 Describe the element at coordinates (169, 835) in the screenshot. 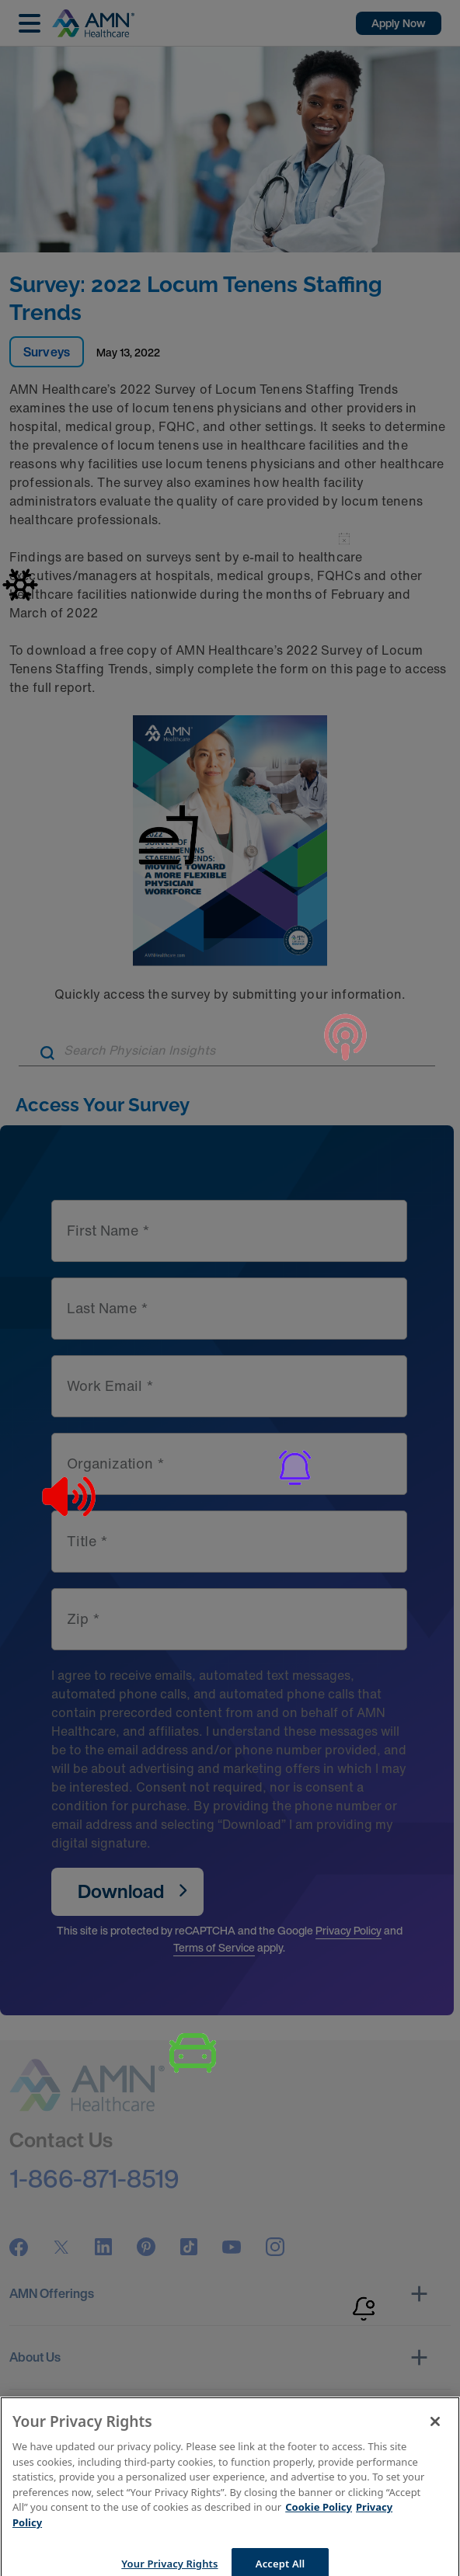

I see `find nearby fast food restaurants` at that location.